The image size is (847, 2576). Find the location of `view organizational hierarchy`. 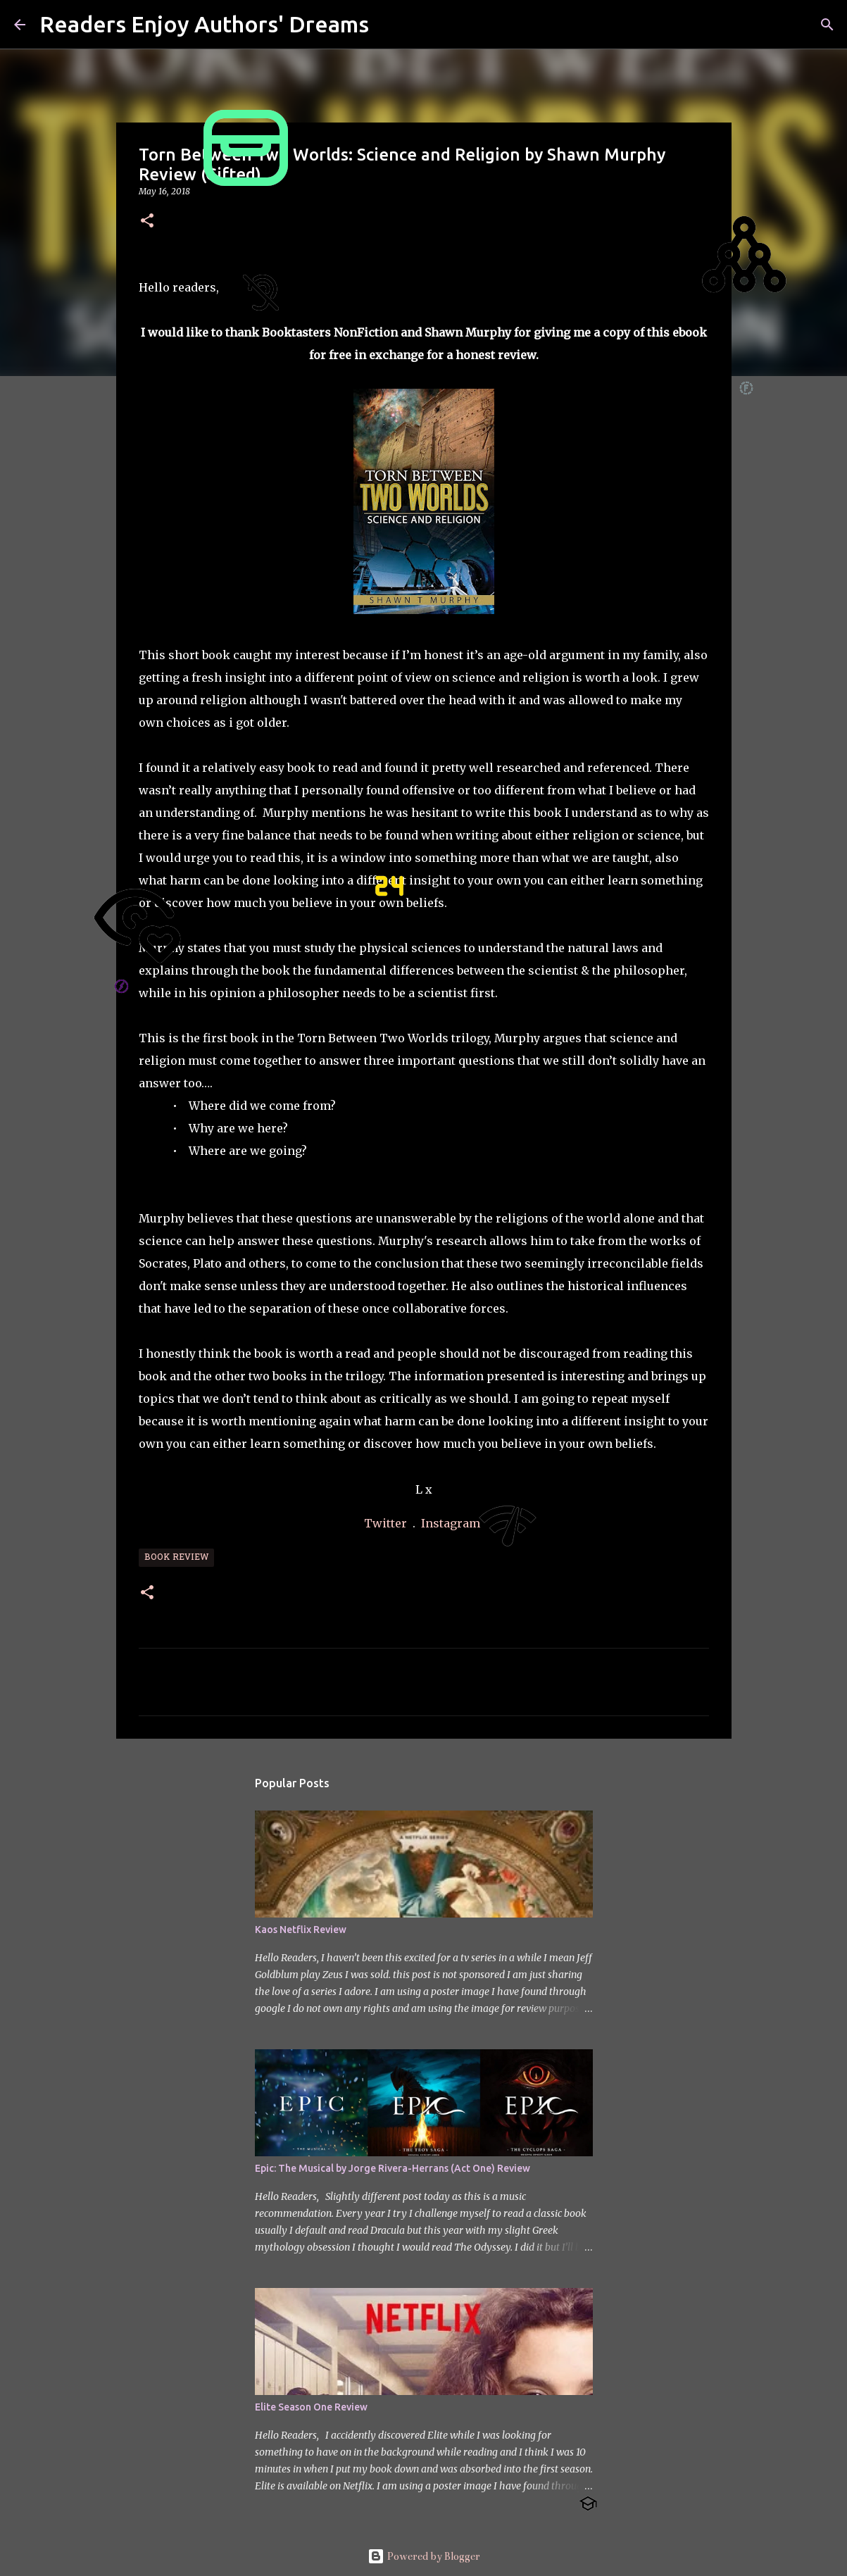

view organizational hierarchy is located at coordinates (744, 254).